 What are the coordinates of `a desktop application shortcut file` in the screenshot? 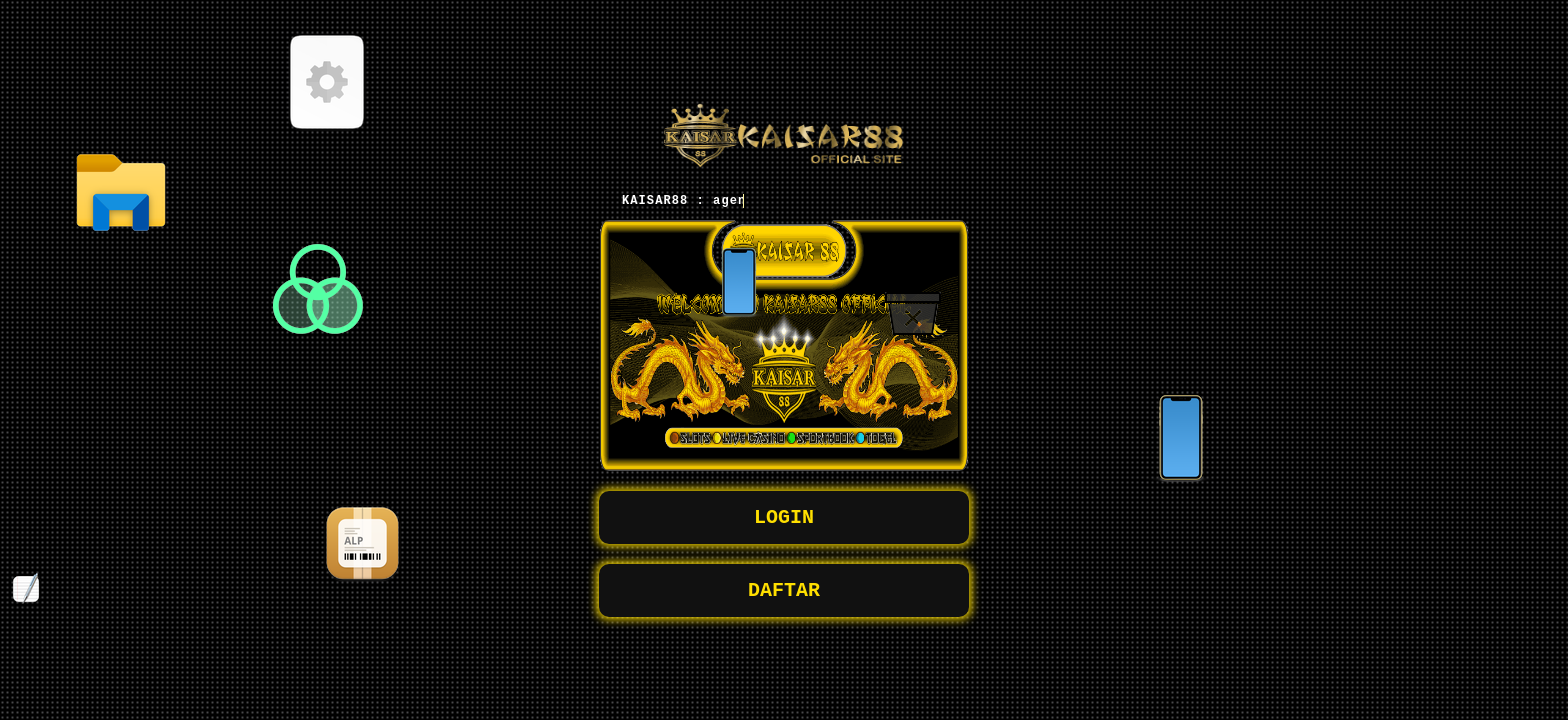 It's located at (327, 82).